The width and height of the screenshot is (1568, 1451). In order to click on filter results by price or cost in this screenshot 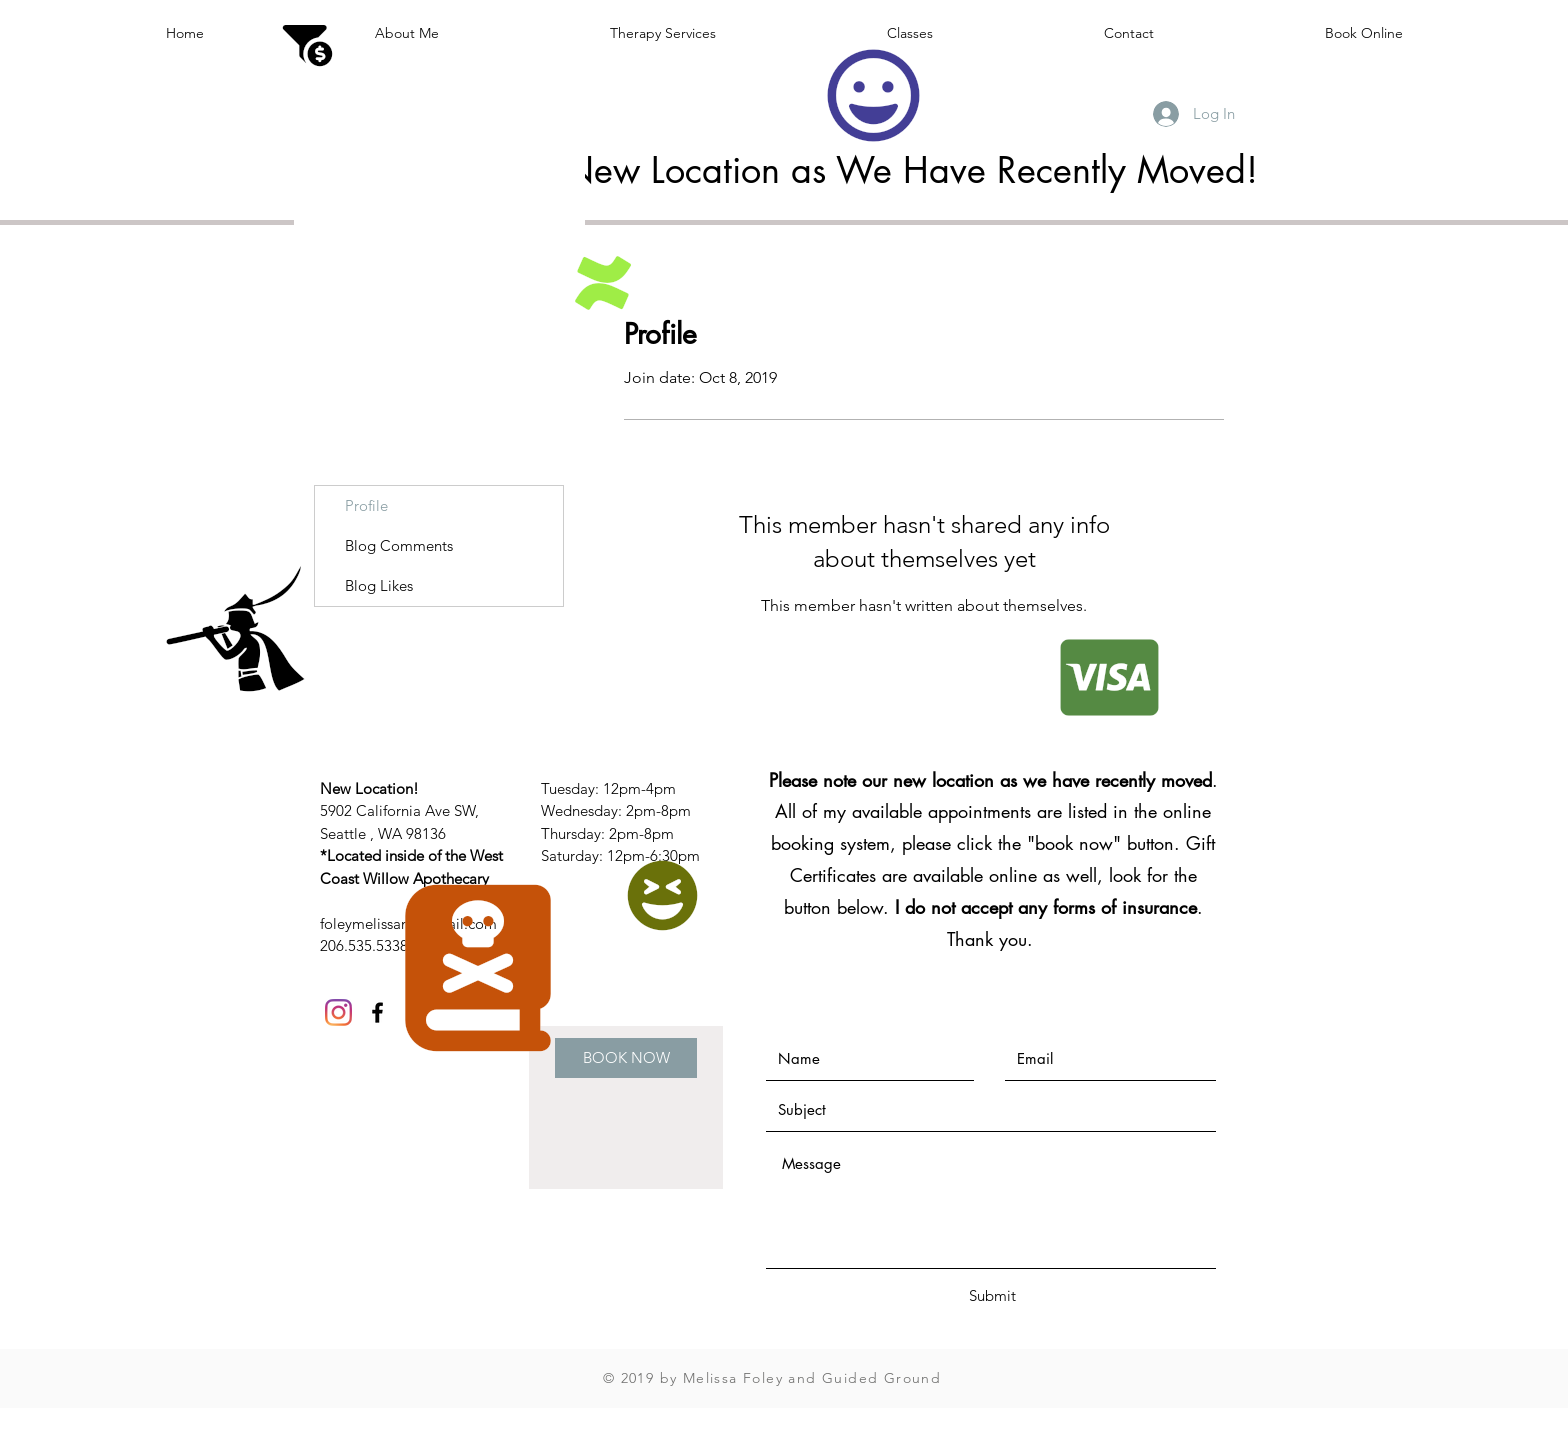, I will do `click(307, 41)`.